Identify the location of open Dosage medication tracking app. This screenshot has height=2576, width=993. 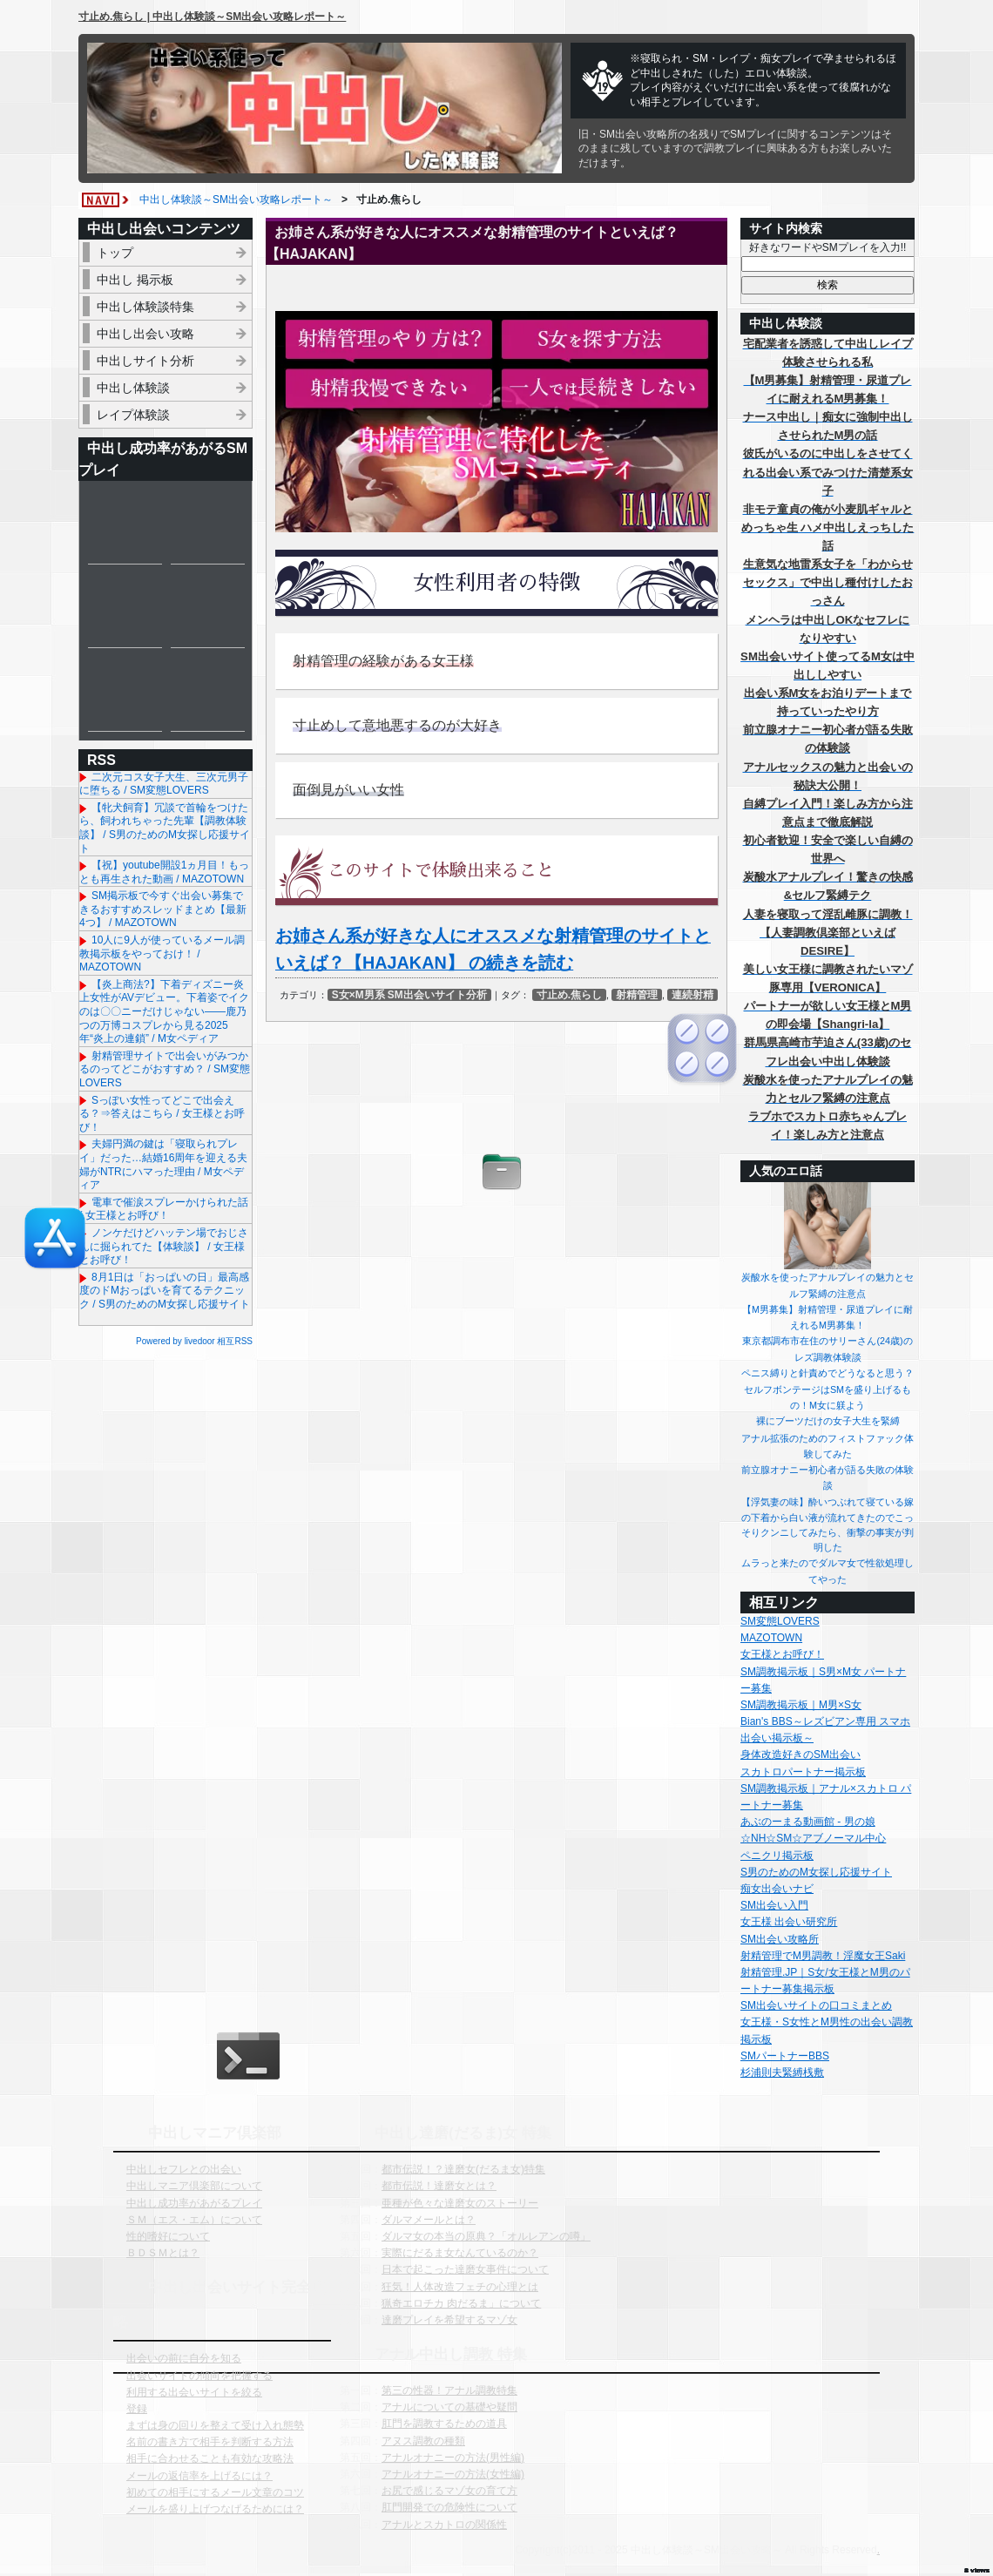
(702, 1048).